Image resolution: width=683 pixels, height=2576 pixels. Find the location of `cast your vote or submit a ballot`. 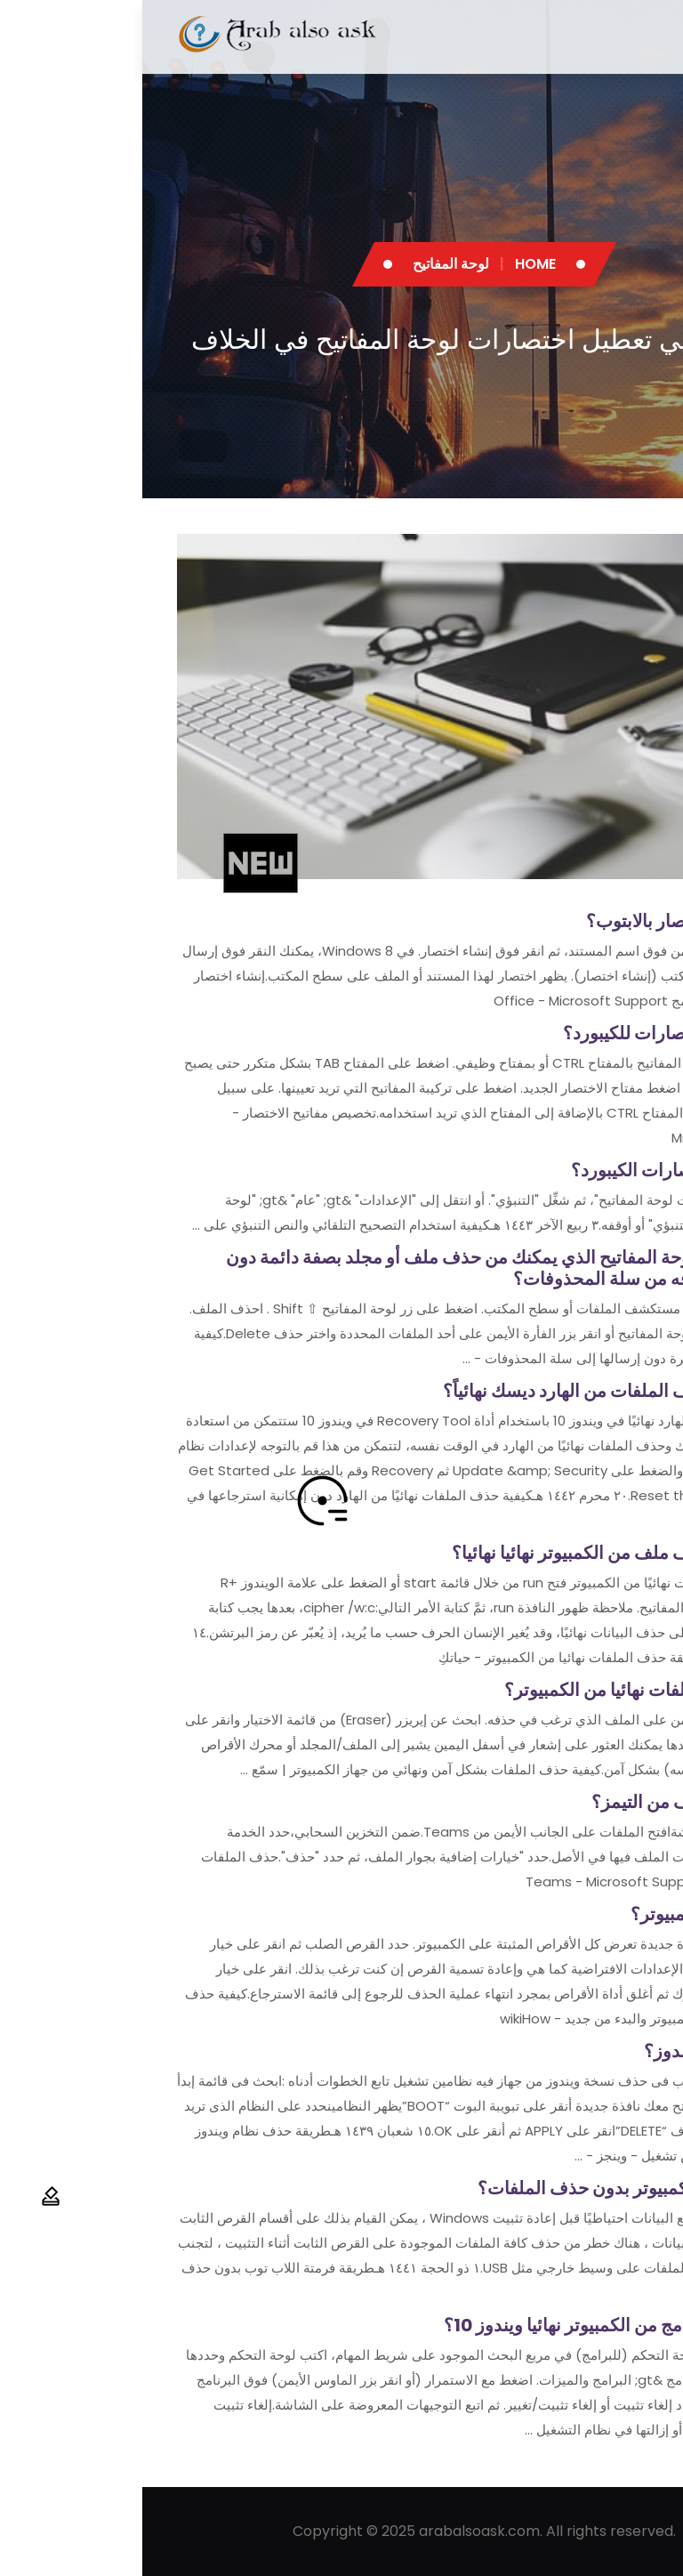

cast your vote or submit a ballot is located at coordinates (51, 2196).